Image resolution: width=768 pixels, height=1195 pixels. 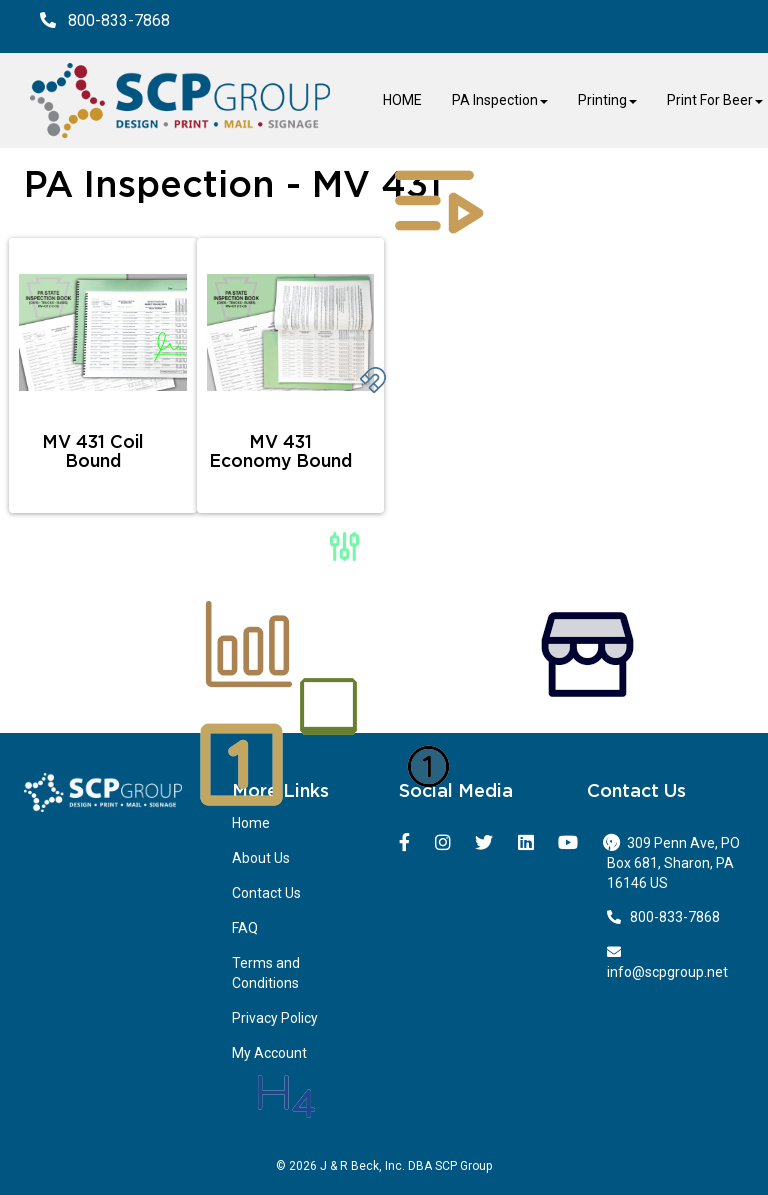 I want to click on activate magnetic snap or alignment, so click(x=373, y=379).